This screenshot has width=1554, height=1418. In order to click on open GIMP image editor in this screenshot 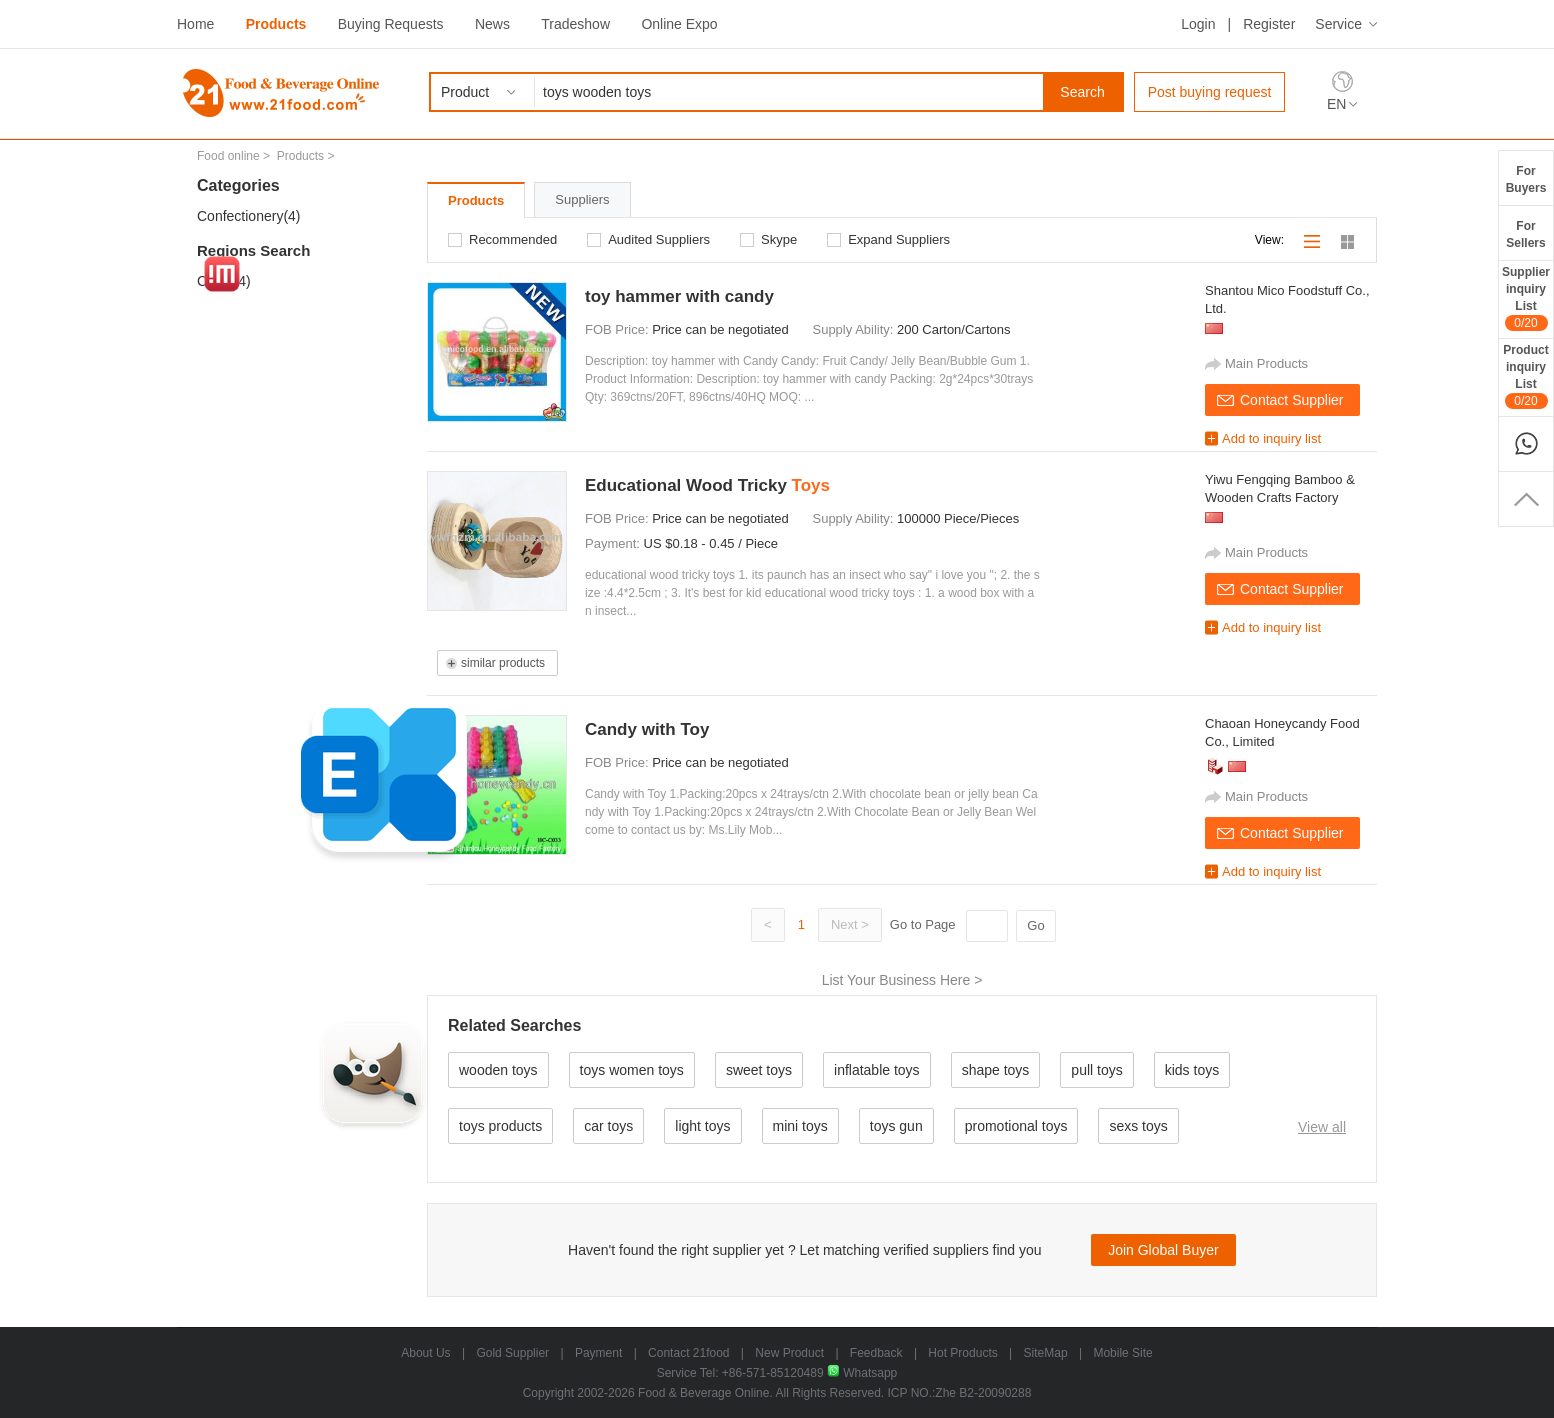, I will do `click(372, 1073)`.